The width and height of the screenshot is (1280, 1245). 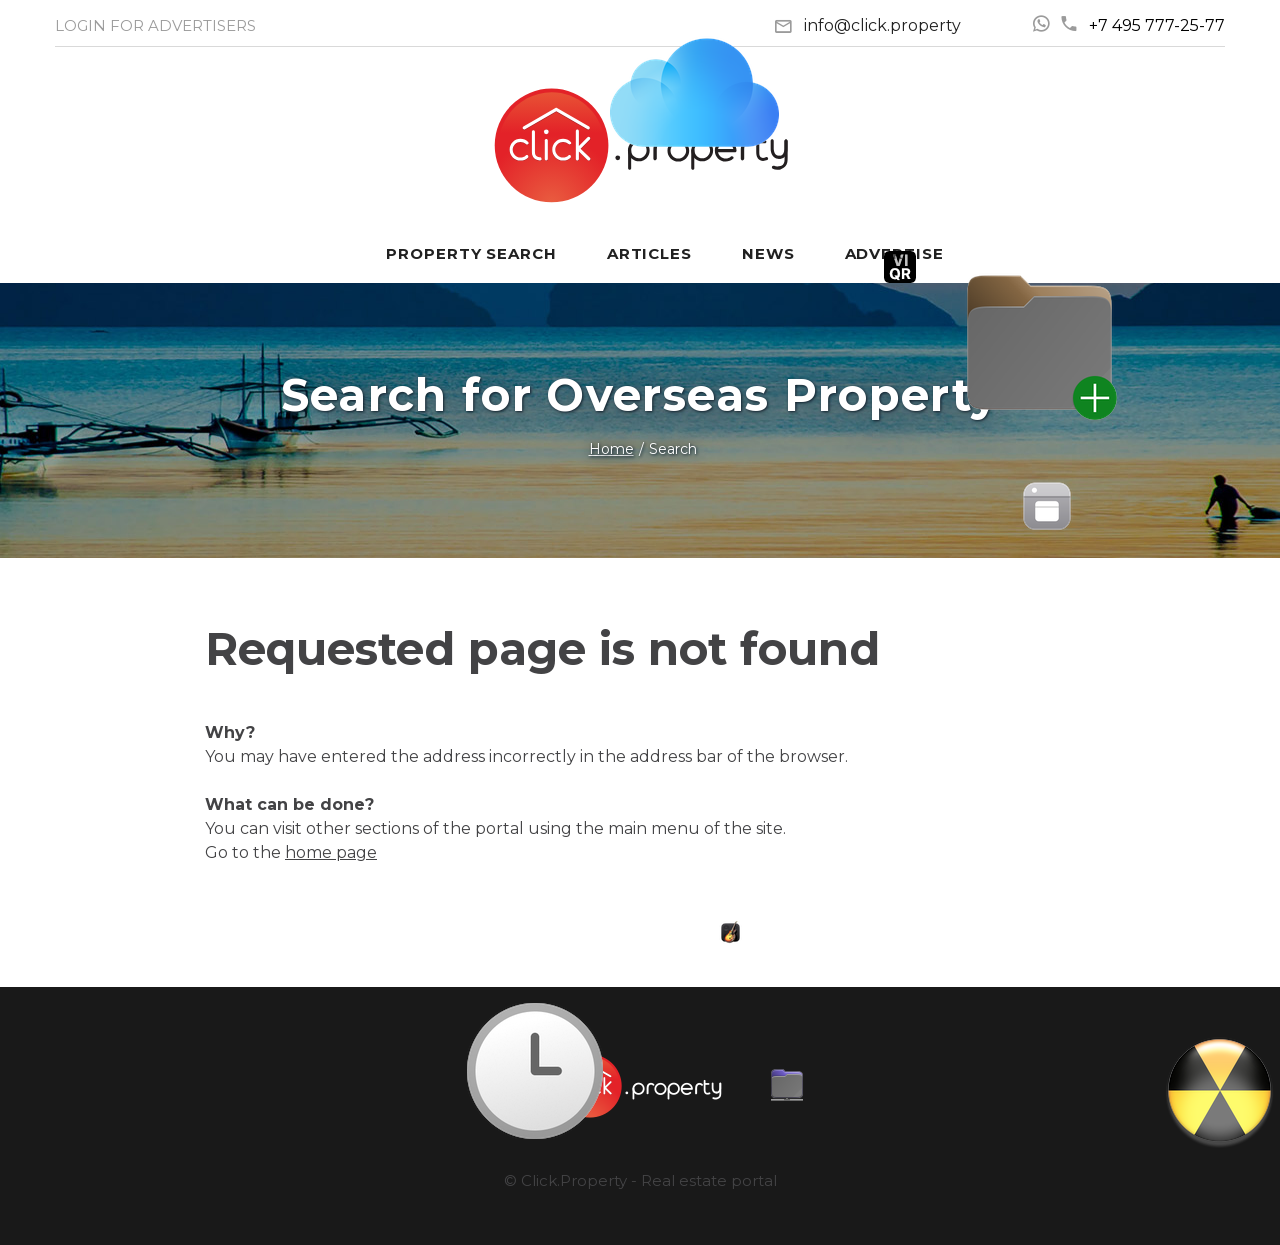 What do you see at coordinates (1047, 507) in the screenshot?
I see `duplicate the current window` at bounding box center [1047, 507].